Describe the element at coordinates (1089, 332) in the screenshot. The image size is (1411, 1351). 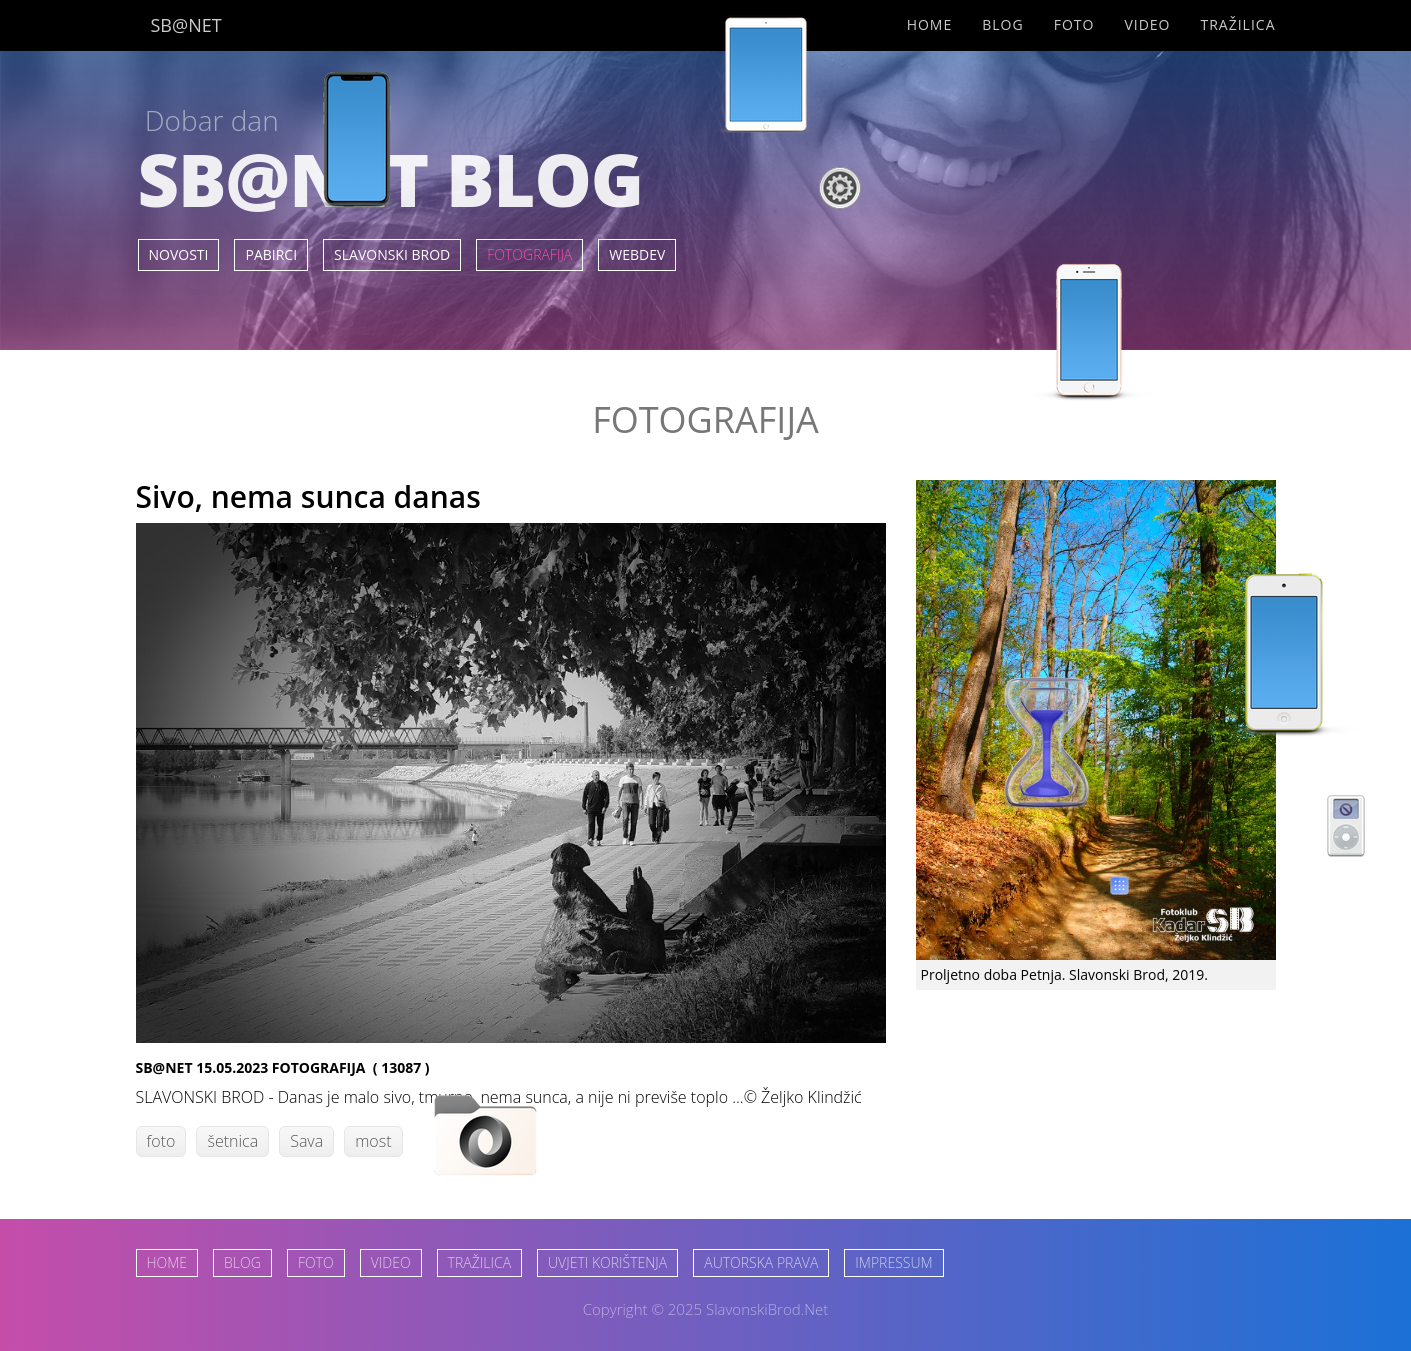
I see `indicates a connected iPhone device` at that location.